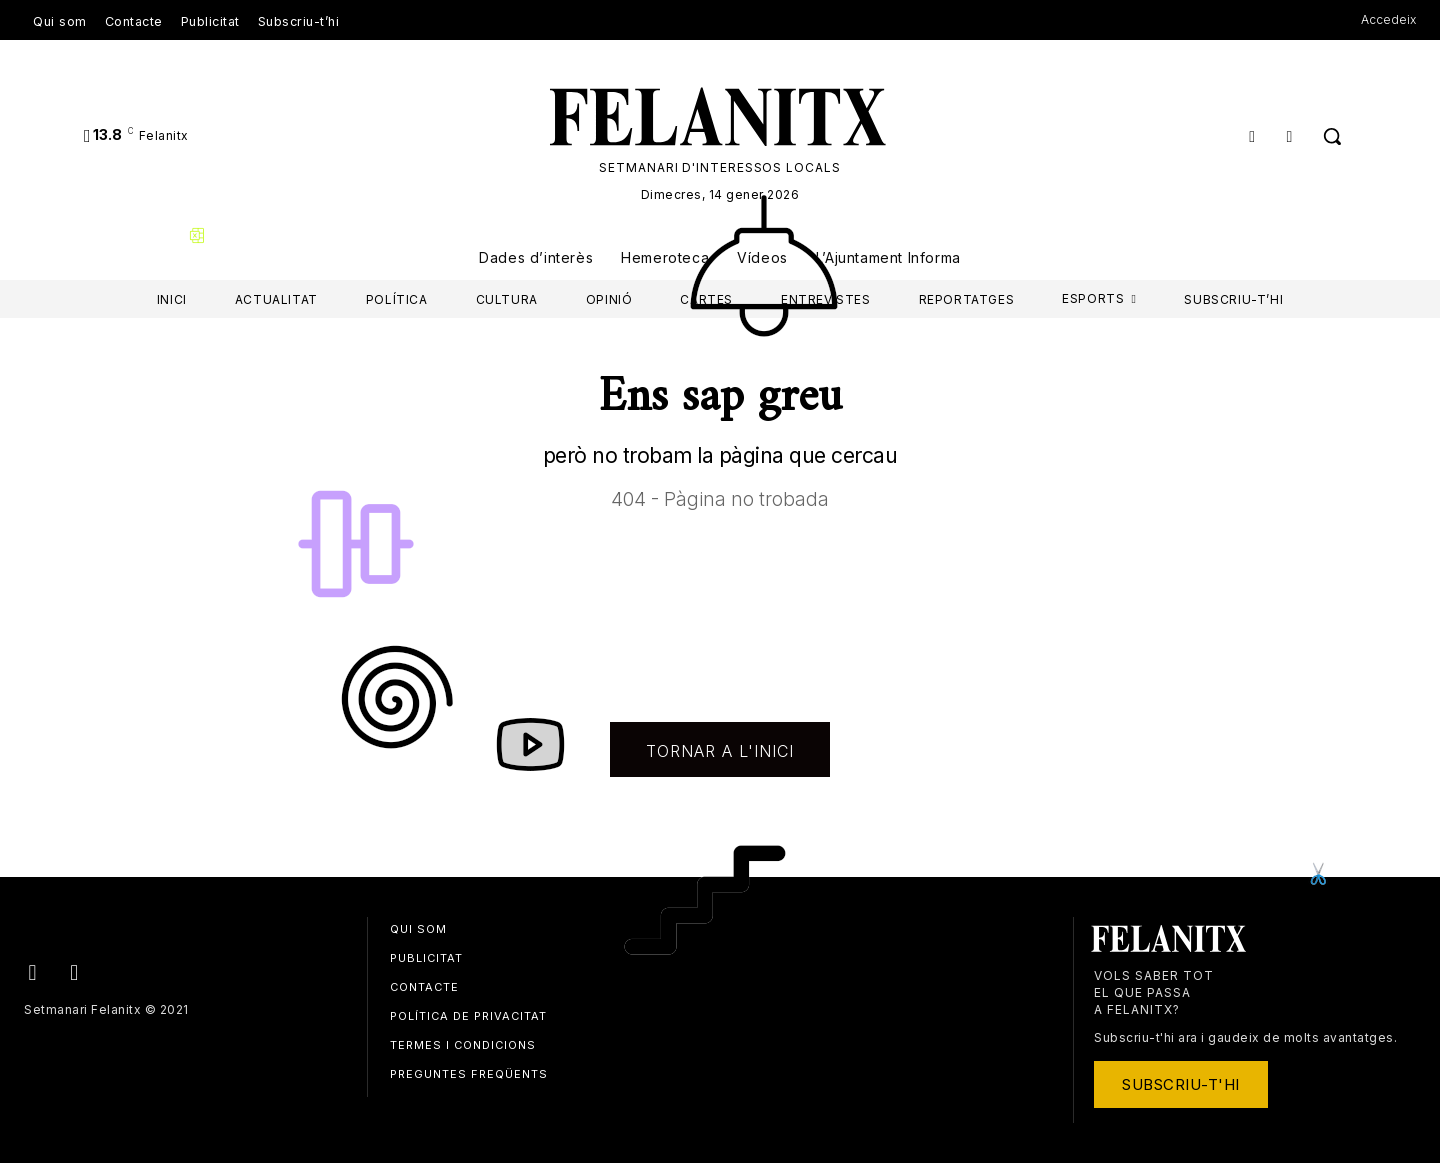 The height and width of the screenshot is (1163, 1440). I want to click on cut selected content to clipboard, so click(1318, 873).